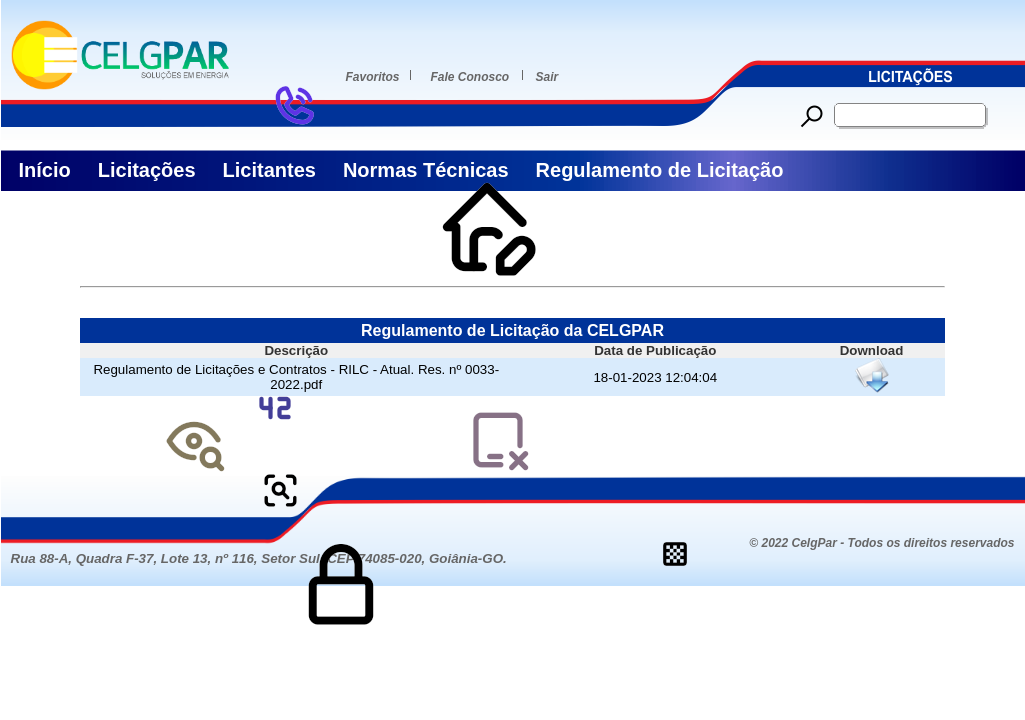 This screenshot has height=720, width=1025. What do you see at coordinates (675, 554) in the screenshot?
I see `play chess or board games` at bounding box center [675, 554].